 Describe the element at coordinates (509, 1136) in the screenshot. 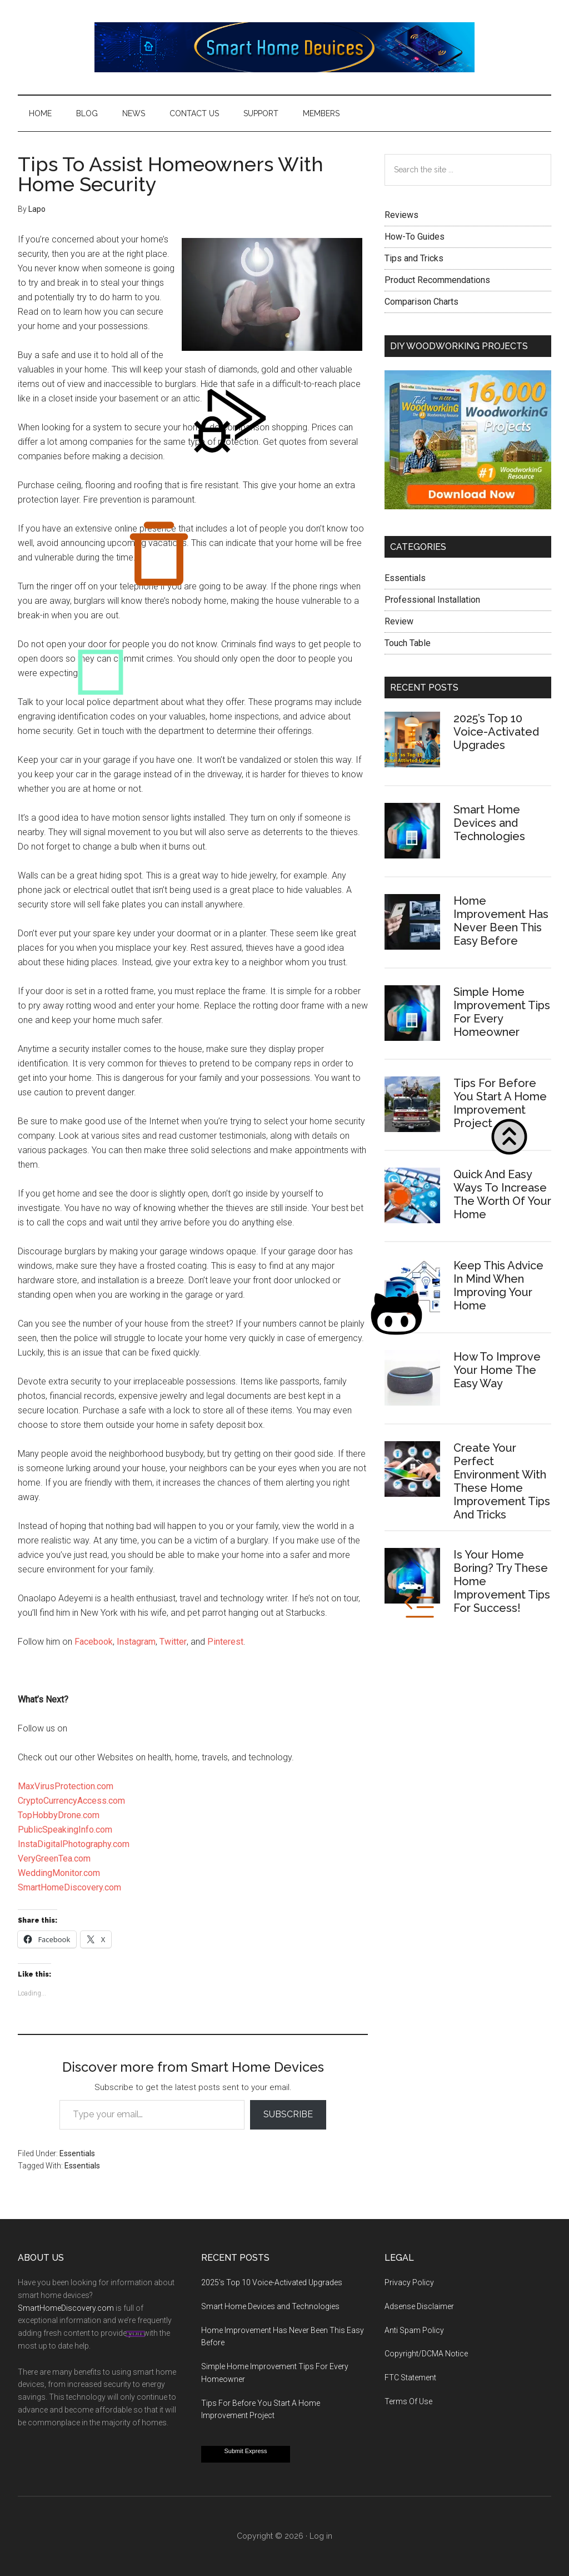

I see `scroll to top of page` at that location.